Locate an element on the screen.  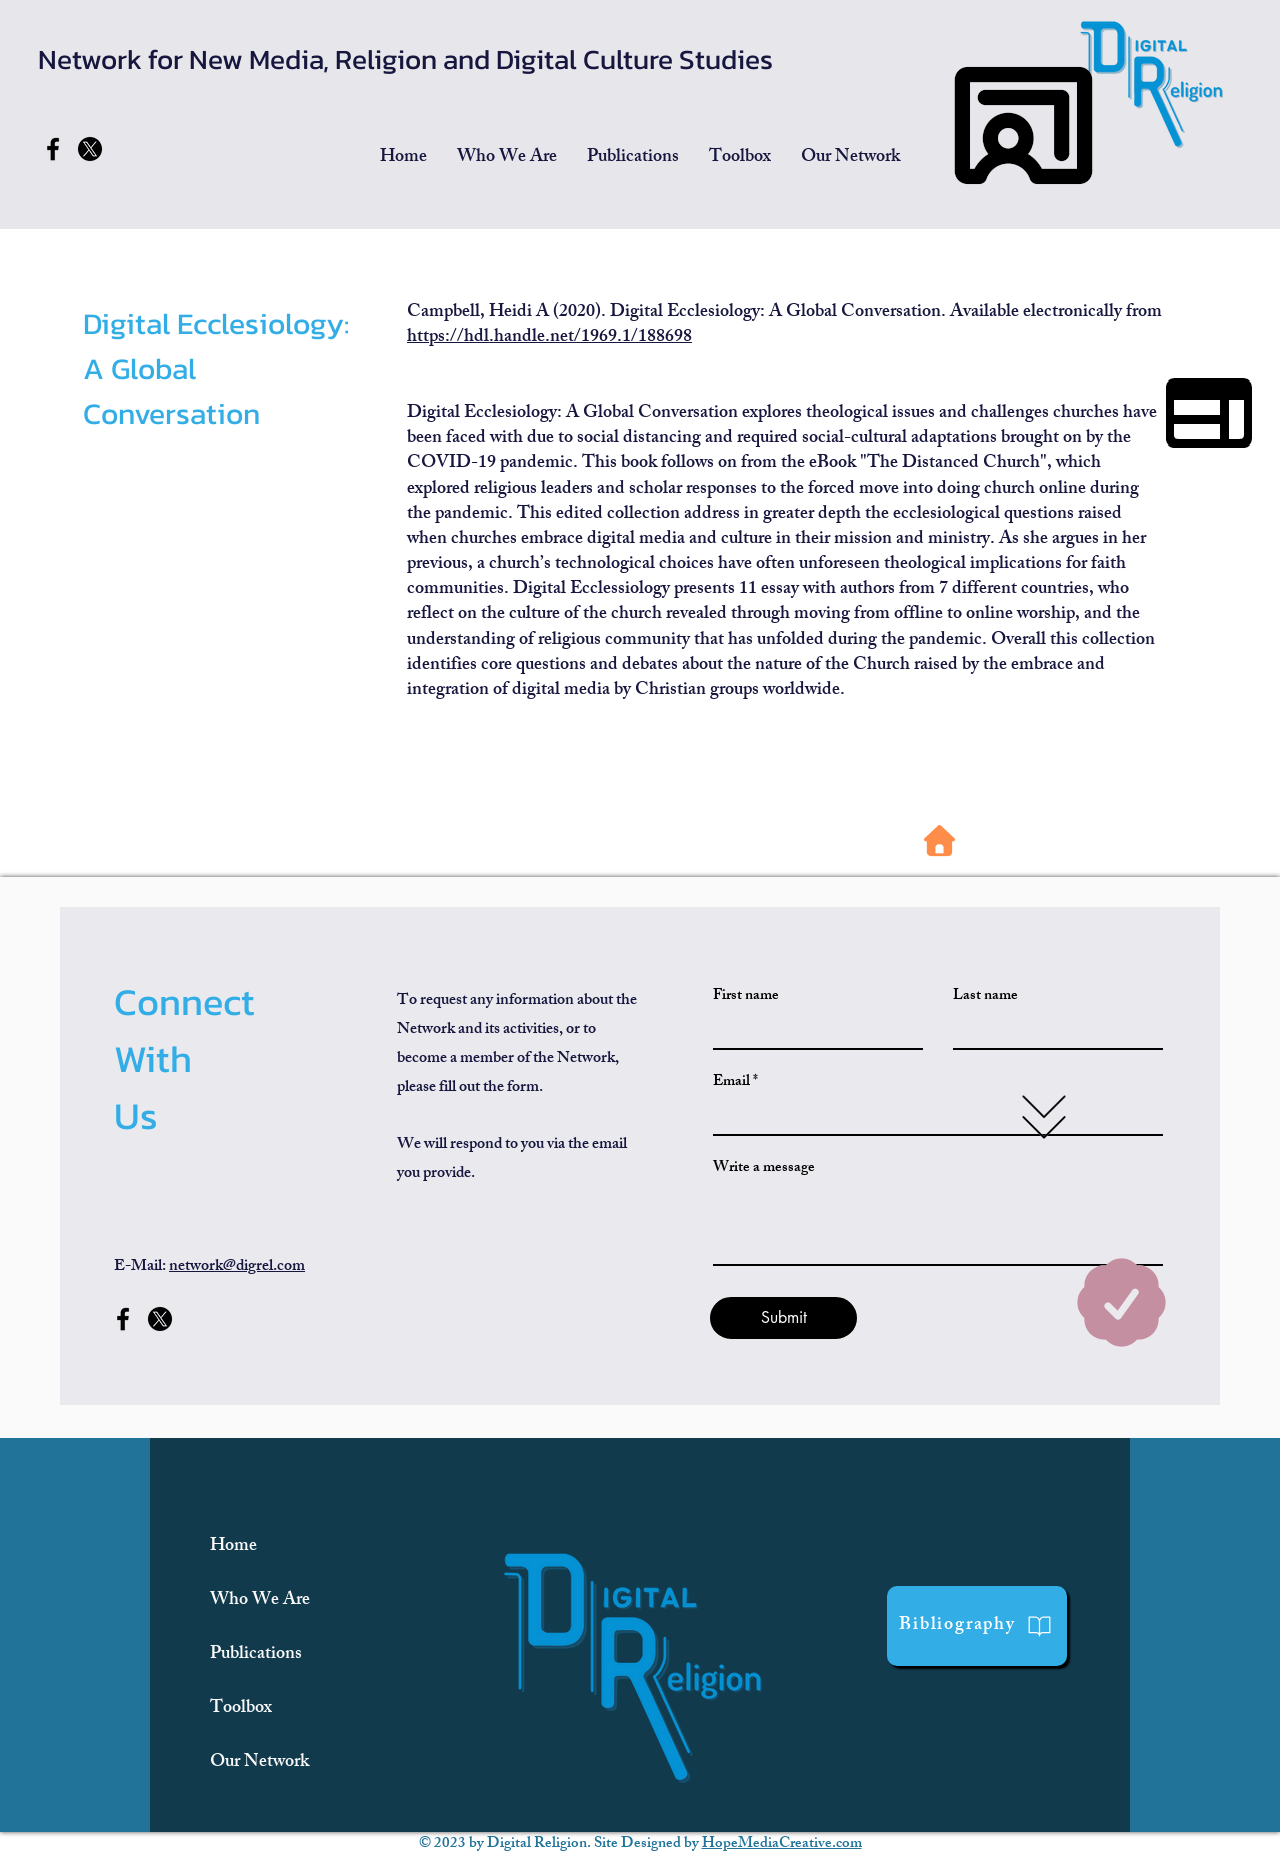
expand all sections below is located at coordinates (1044, 1115).